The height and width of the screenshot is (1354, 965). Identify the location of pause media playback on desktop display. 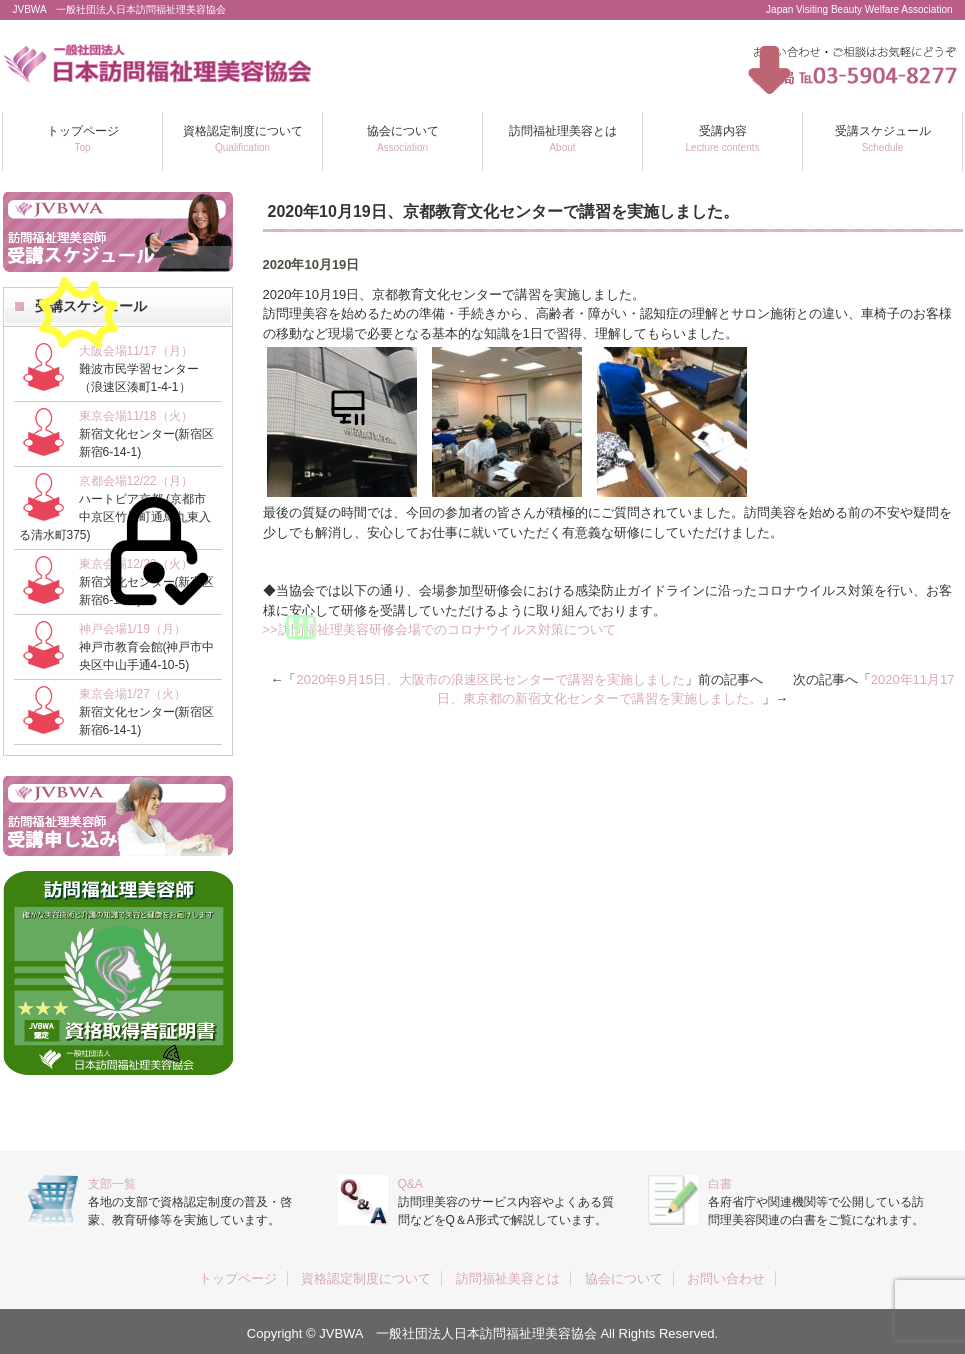
(348, 407).